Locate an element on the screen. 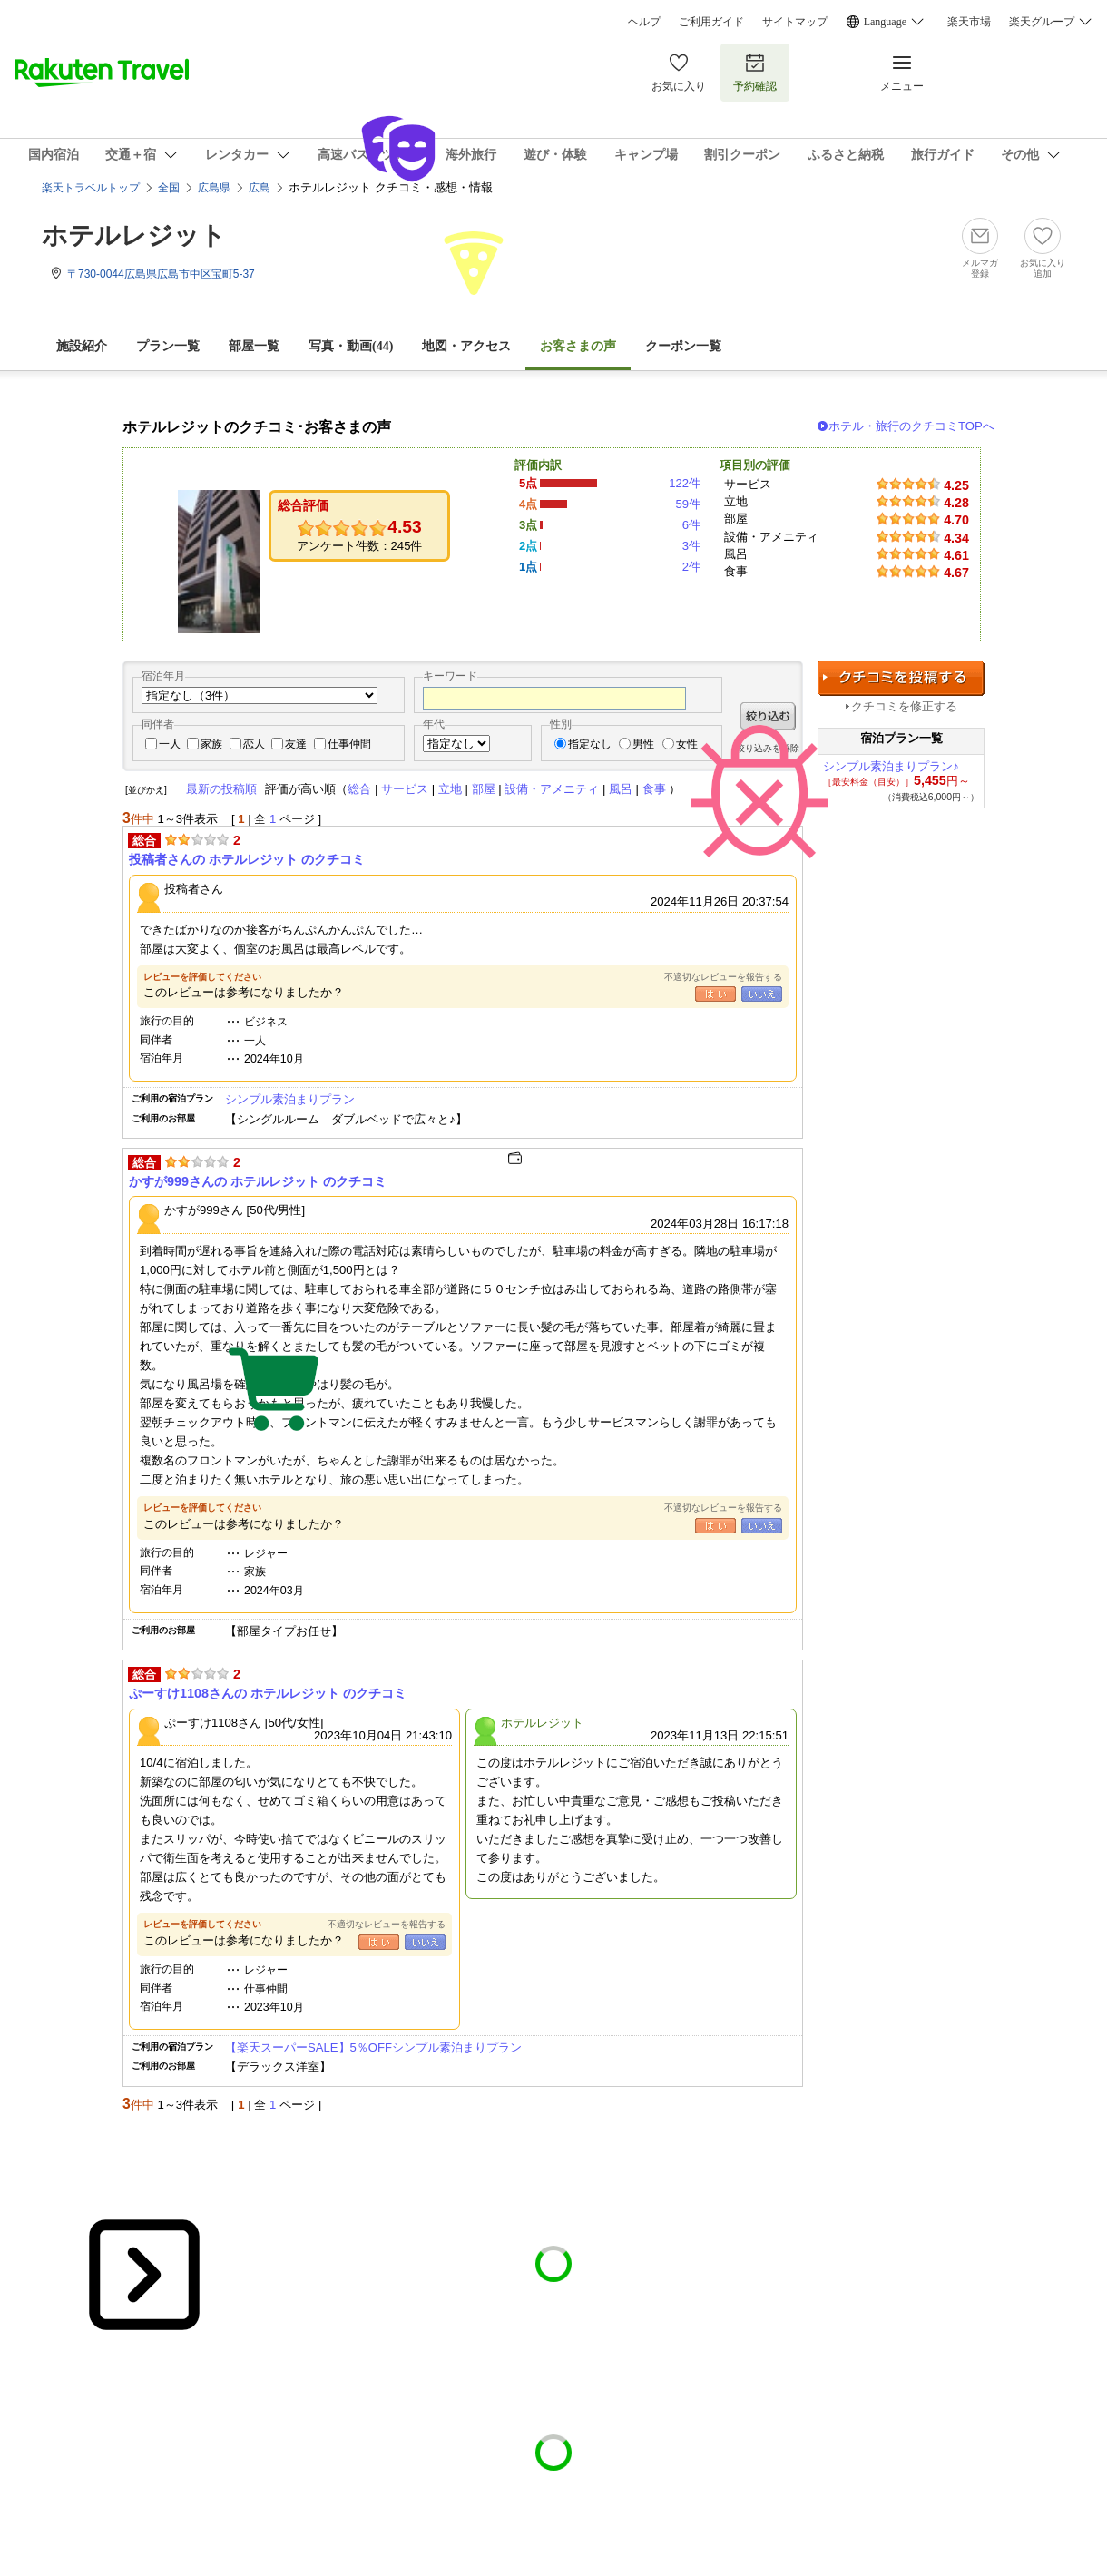  start debugging mode is located at coordinates (759, 793).